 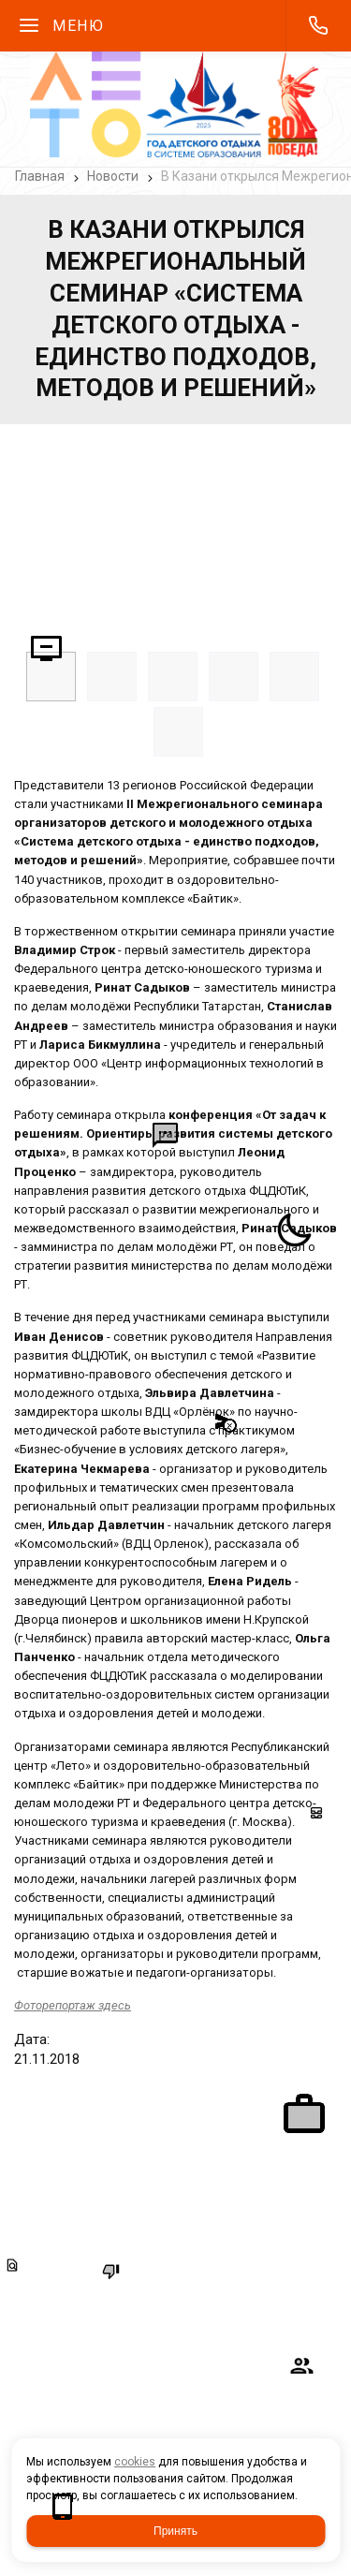 What do you see at coordinates (12, 2265) in the screenshot?
I see `search within the current document` at bounding box center [12, 2265].